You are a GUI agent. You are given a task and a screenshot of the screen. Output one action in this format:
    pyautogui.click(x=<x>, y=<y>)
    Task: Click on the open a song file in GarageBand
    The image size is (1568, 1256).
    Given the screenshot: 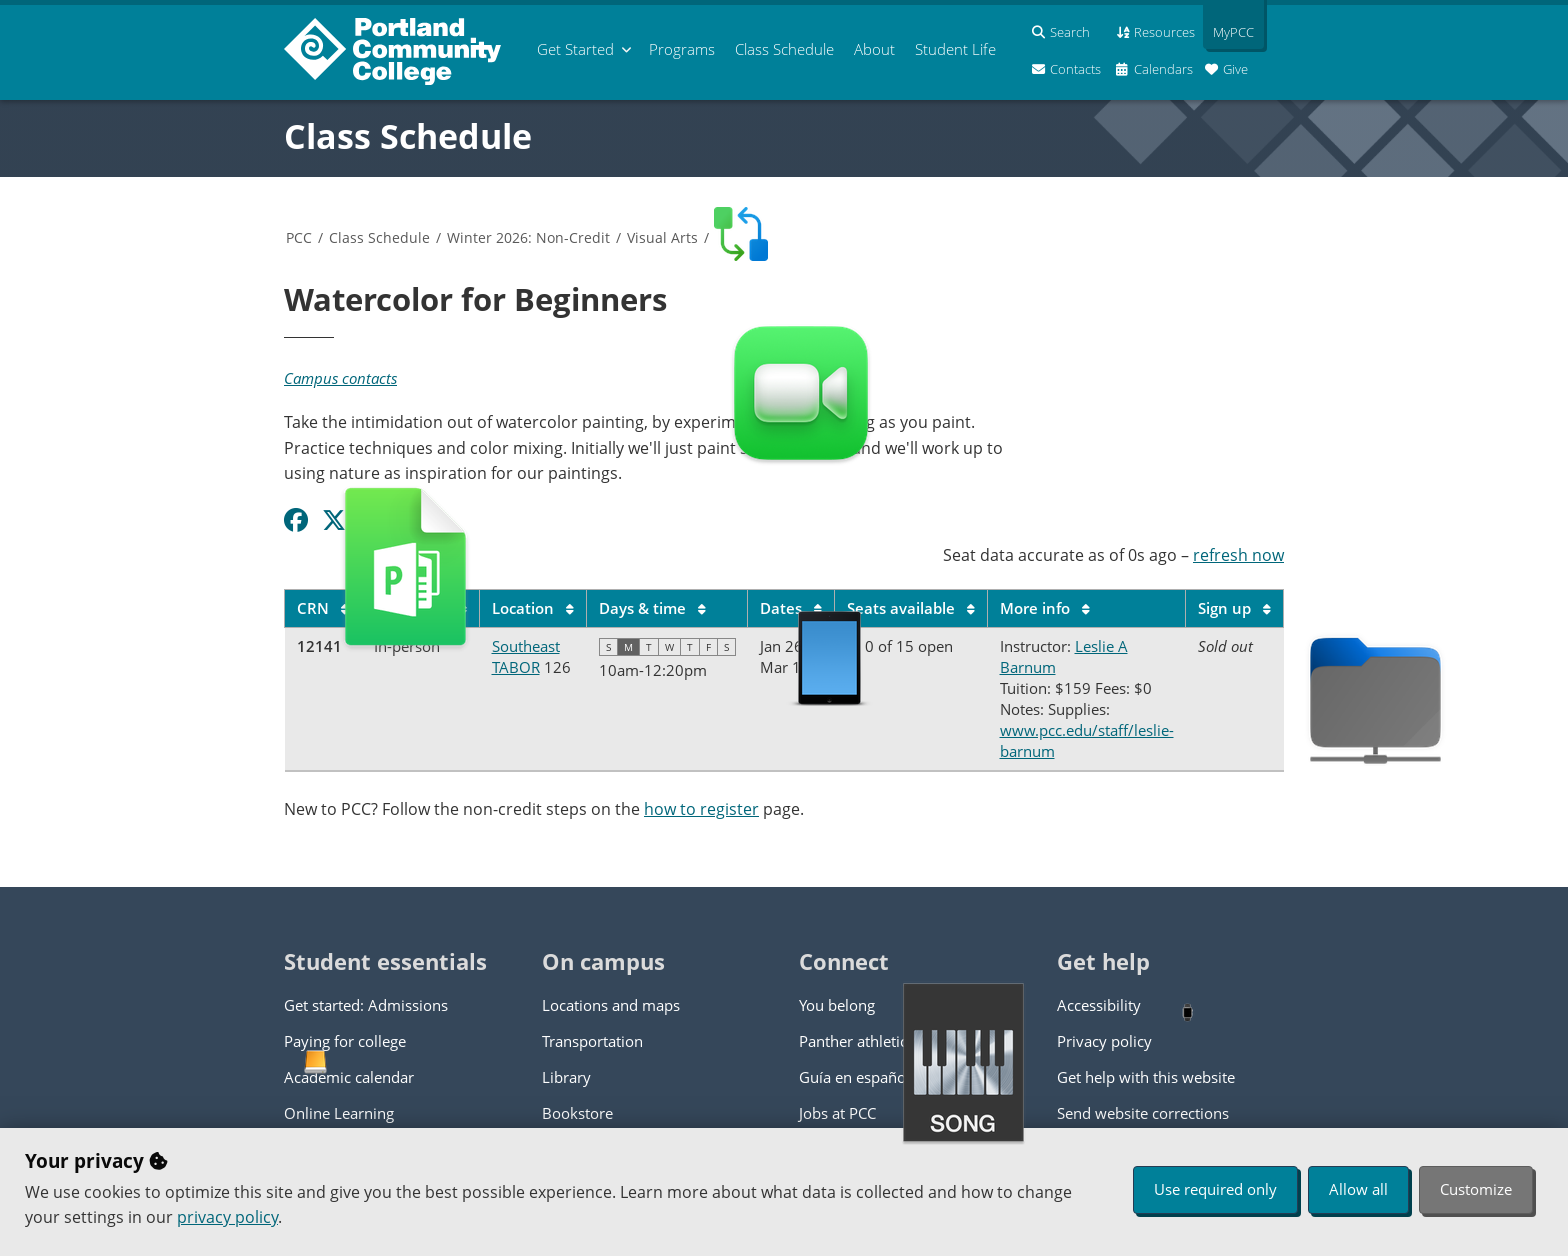 What is the action you would take?
    pyautogui.click(x=963, y=1066)
    